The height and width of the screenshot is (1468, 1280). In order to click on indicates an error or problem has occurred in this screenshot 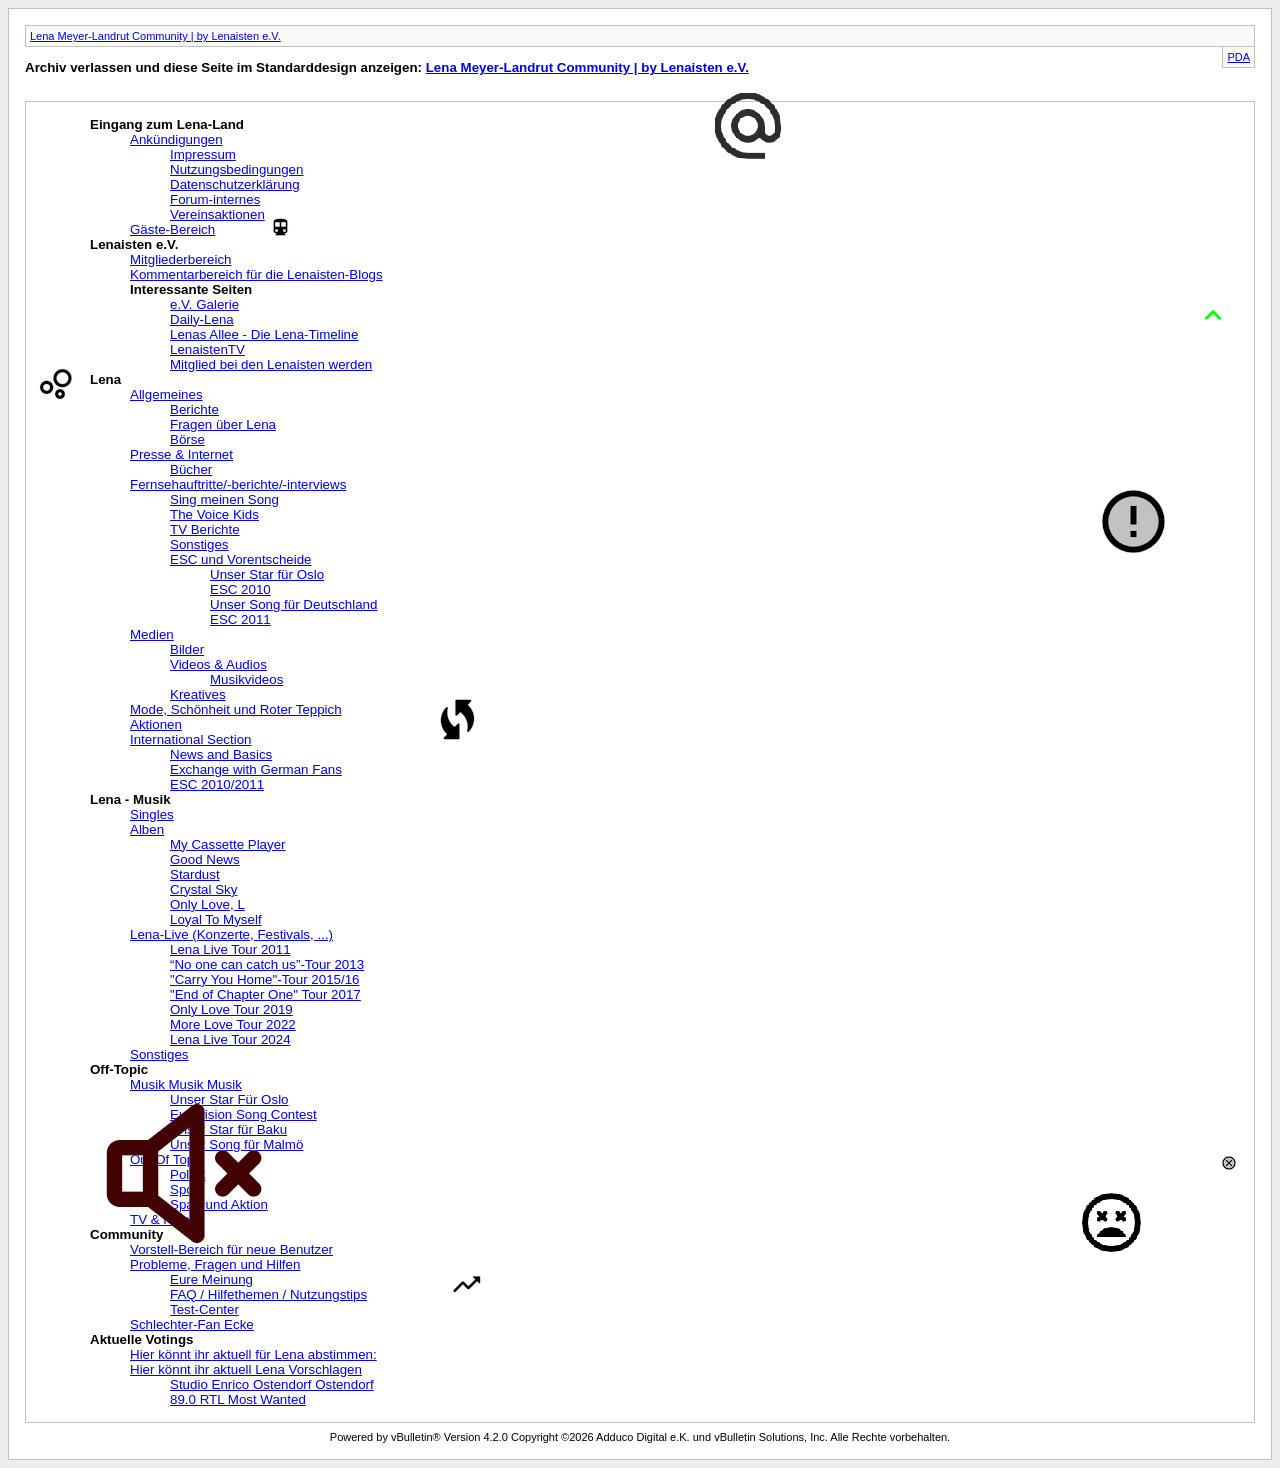, I will do `click(1133, 521)`.